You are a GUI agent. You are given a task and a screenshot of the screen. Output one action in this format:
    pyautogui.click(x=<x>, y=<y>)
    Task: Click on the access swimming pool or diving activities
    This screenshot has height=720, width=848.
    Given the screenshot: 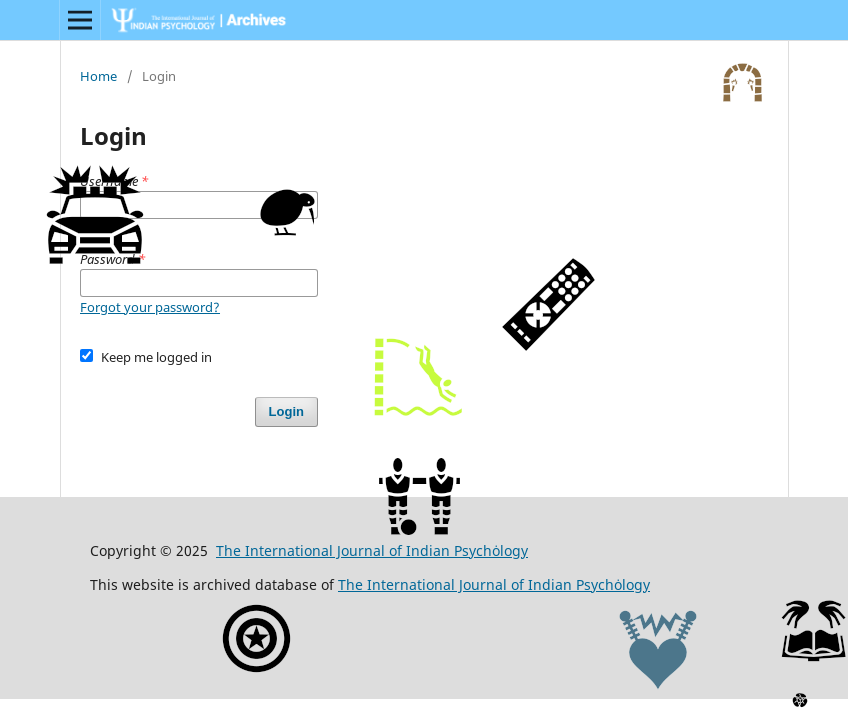 What is the action you would take?
    pyautogui.click(x=417, y=372)
    